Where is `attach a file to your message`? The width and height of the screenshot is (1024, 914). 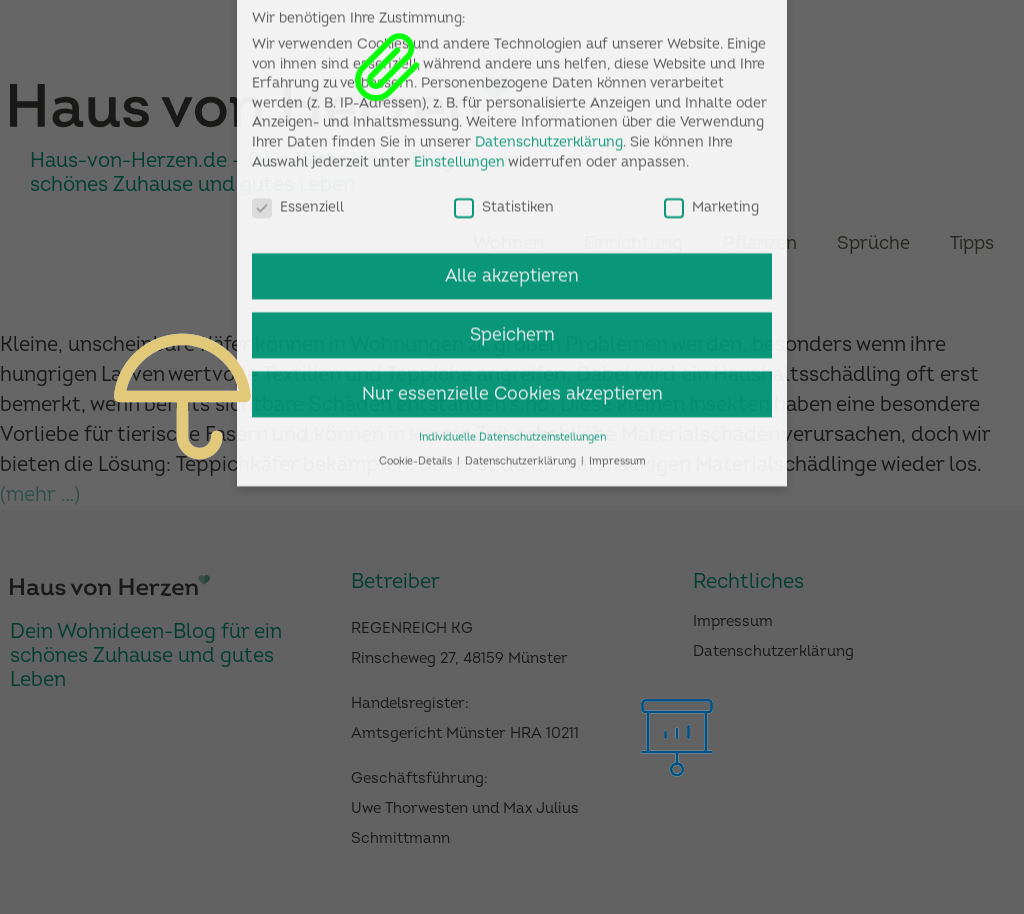 attach a file to your message is located at coordinates (388, 68).